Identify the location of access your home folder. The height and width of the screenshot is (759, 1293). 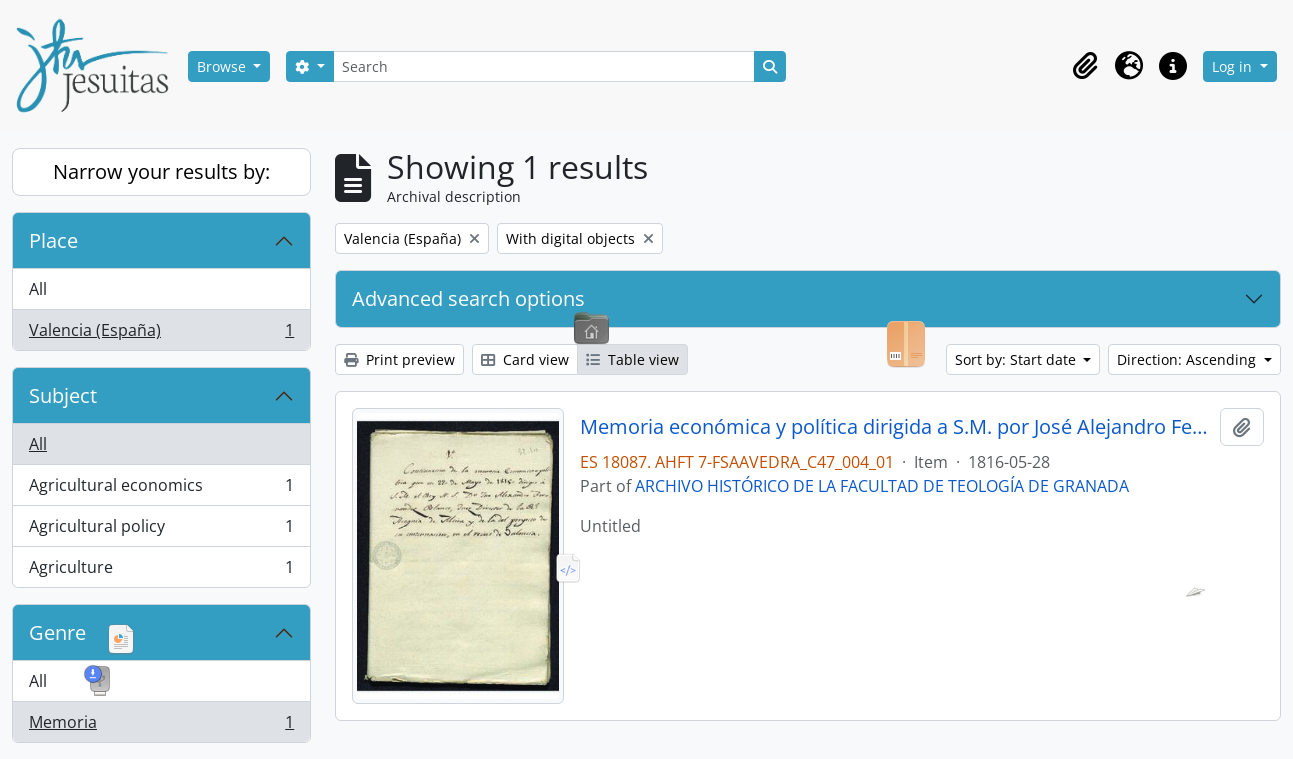
(591, 327).